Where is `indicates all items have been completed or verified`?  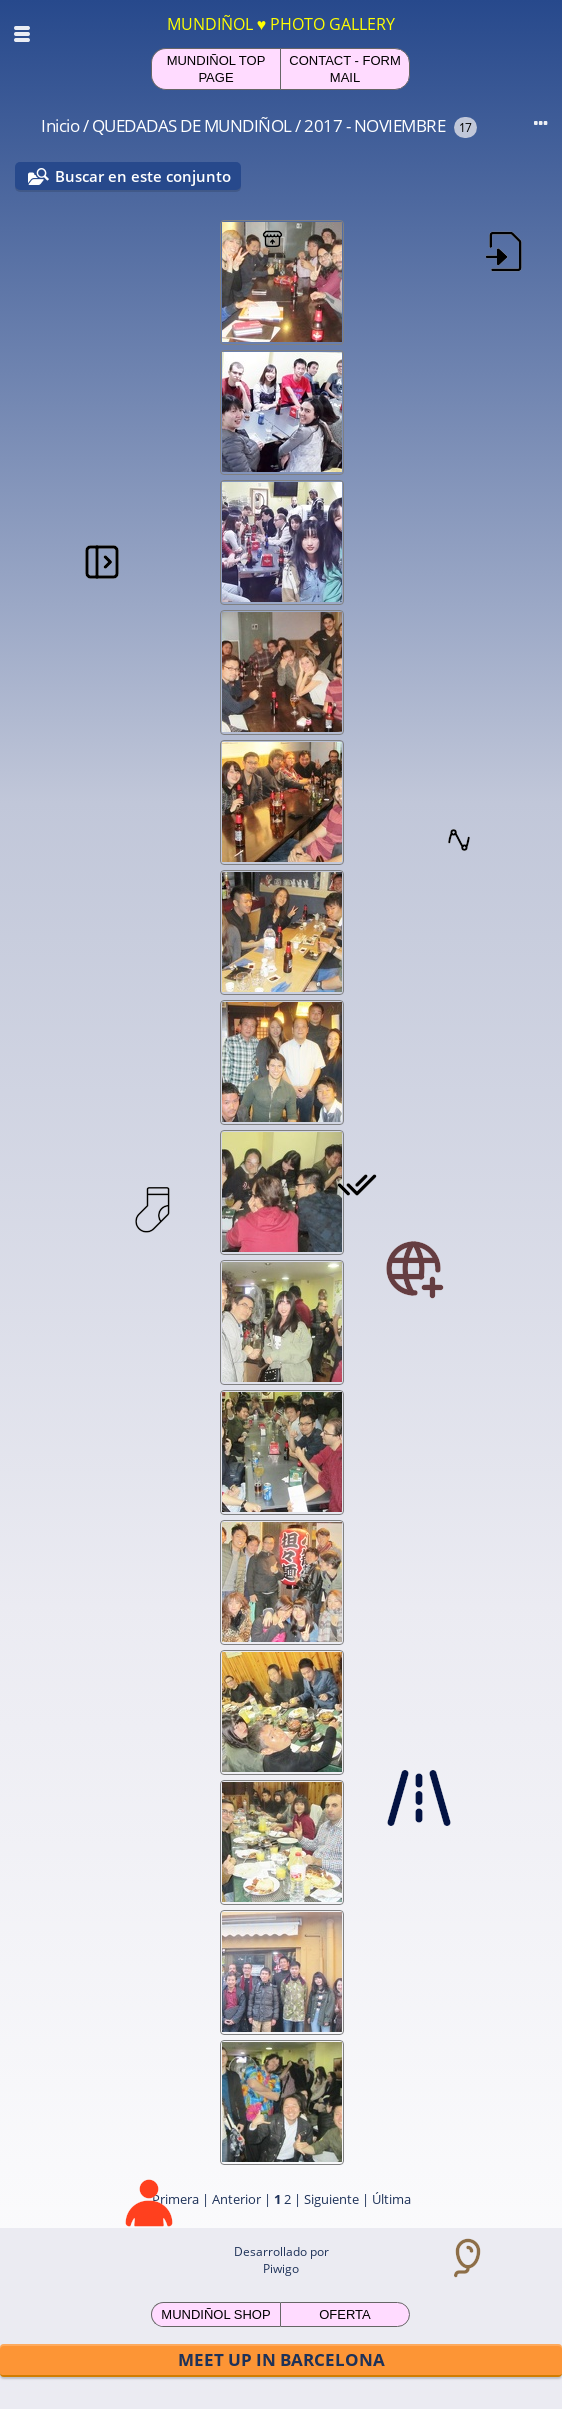
indicates all items have been completed or verified is located at coordinates (357, 1185).